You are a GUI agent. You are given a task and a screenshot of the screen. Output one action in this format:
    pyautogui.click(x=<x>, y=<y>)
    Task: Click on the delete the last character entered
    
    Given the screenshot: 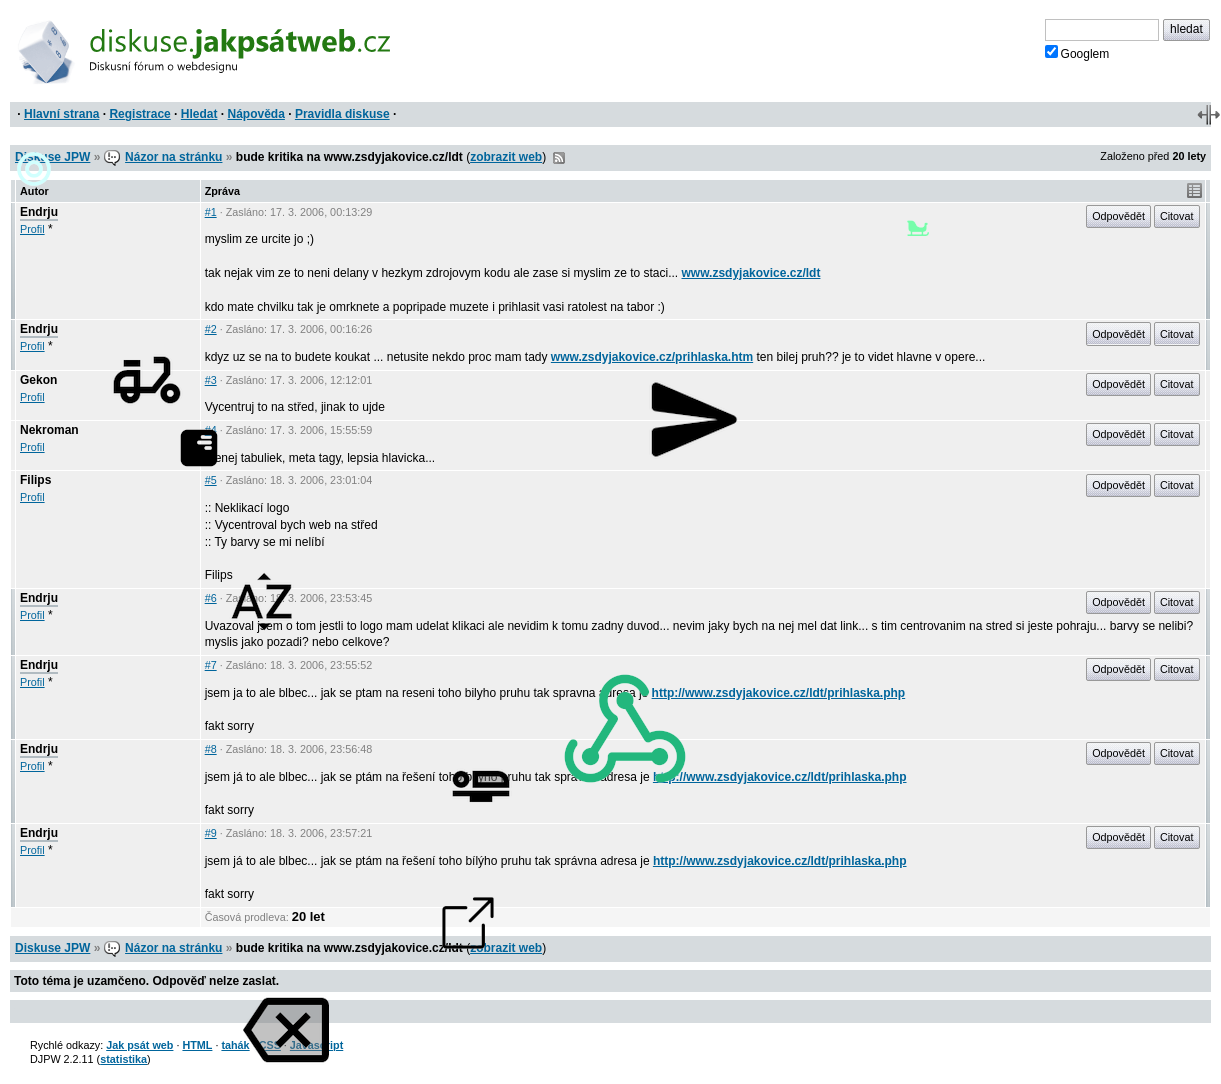 What is the action you would take?
    pyautogui.click(x=286, y=1030)
    